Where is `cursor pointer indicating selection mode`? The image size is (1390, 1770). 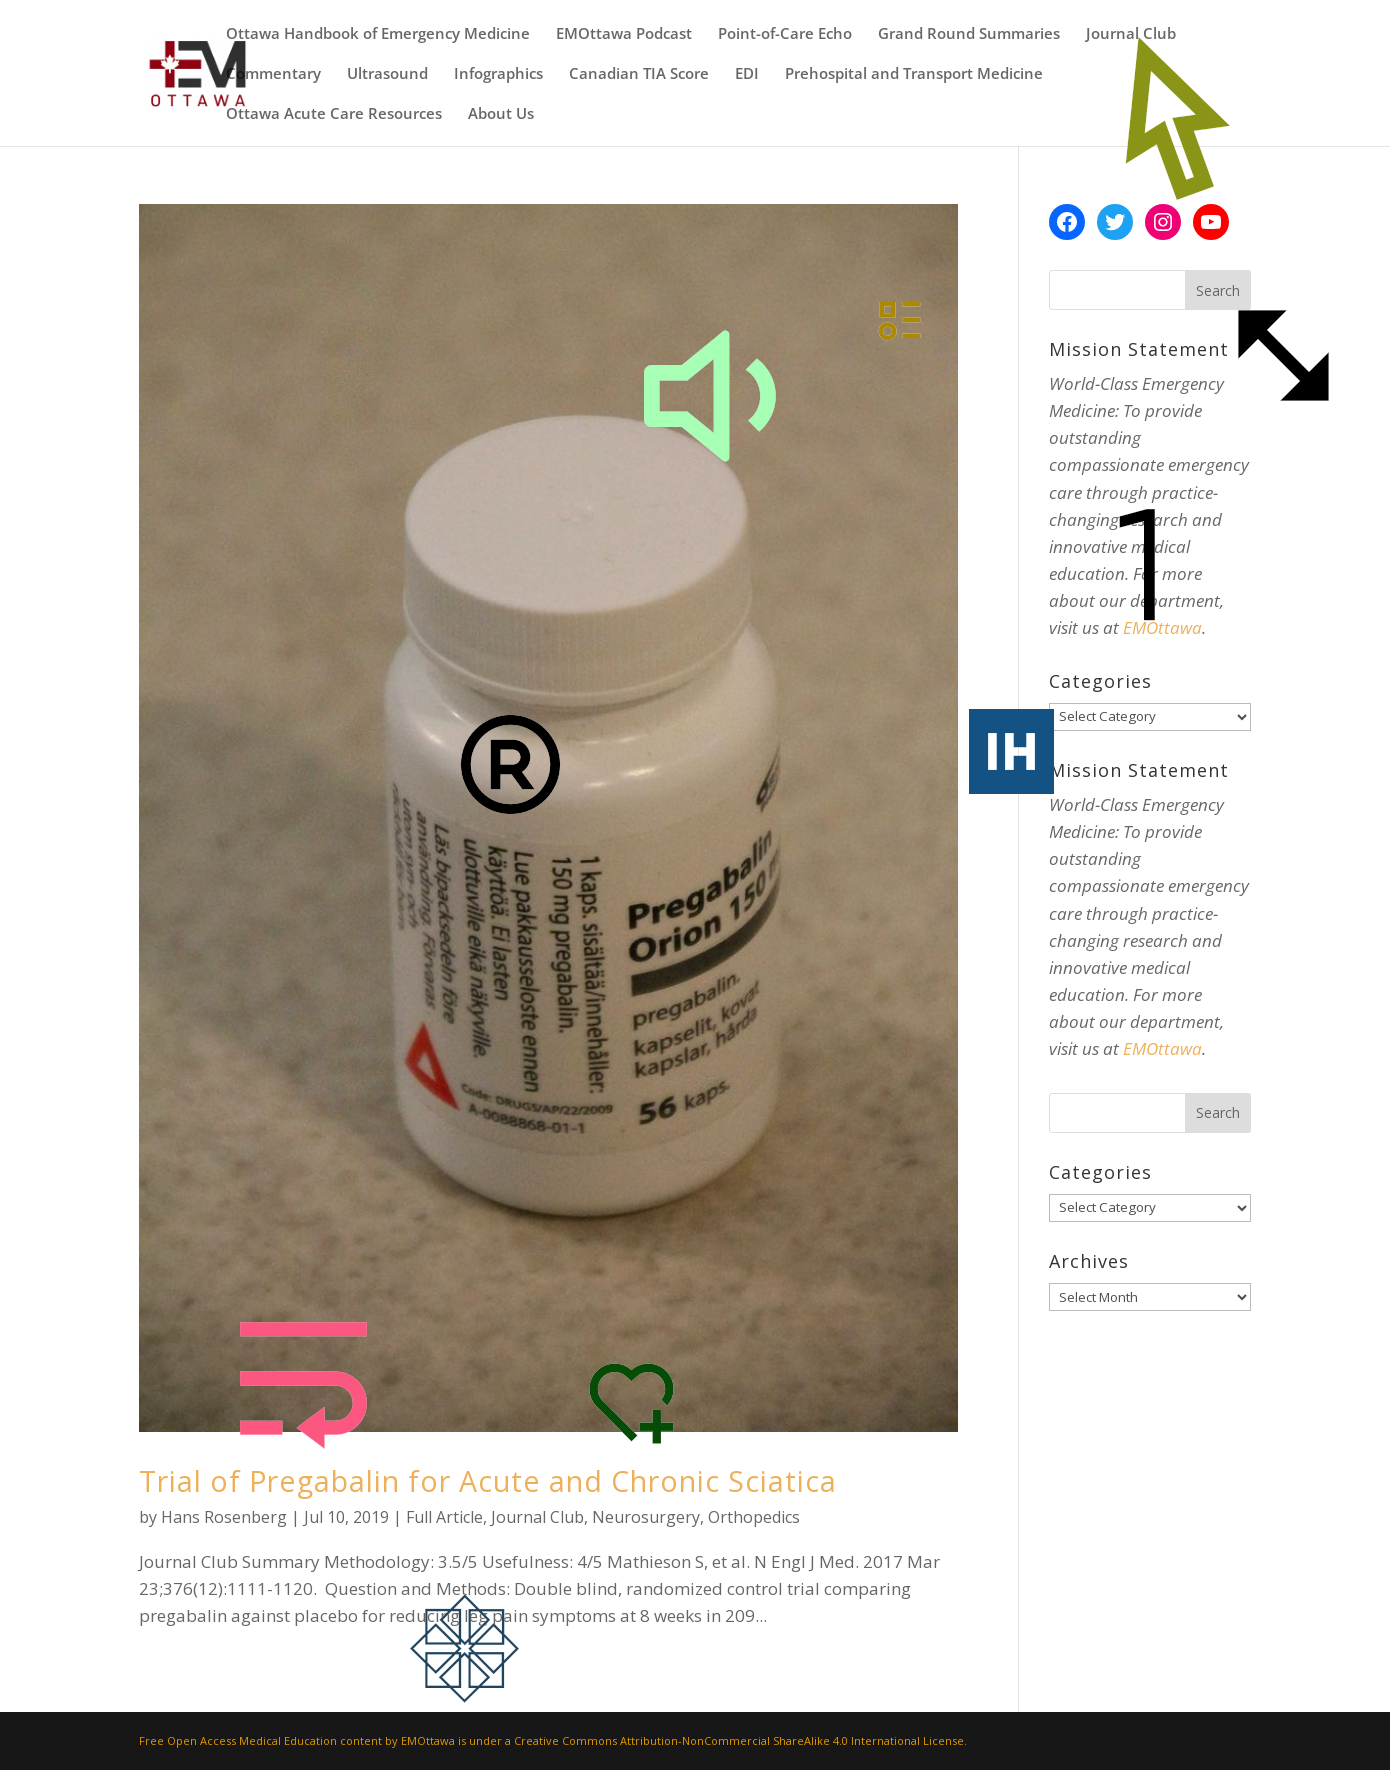 cursor pointer indicating selection mode is located at coordinates (1167, 119).